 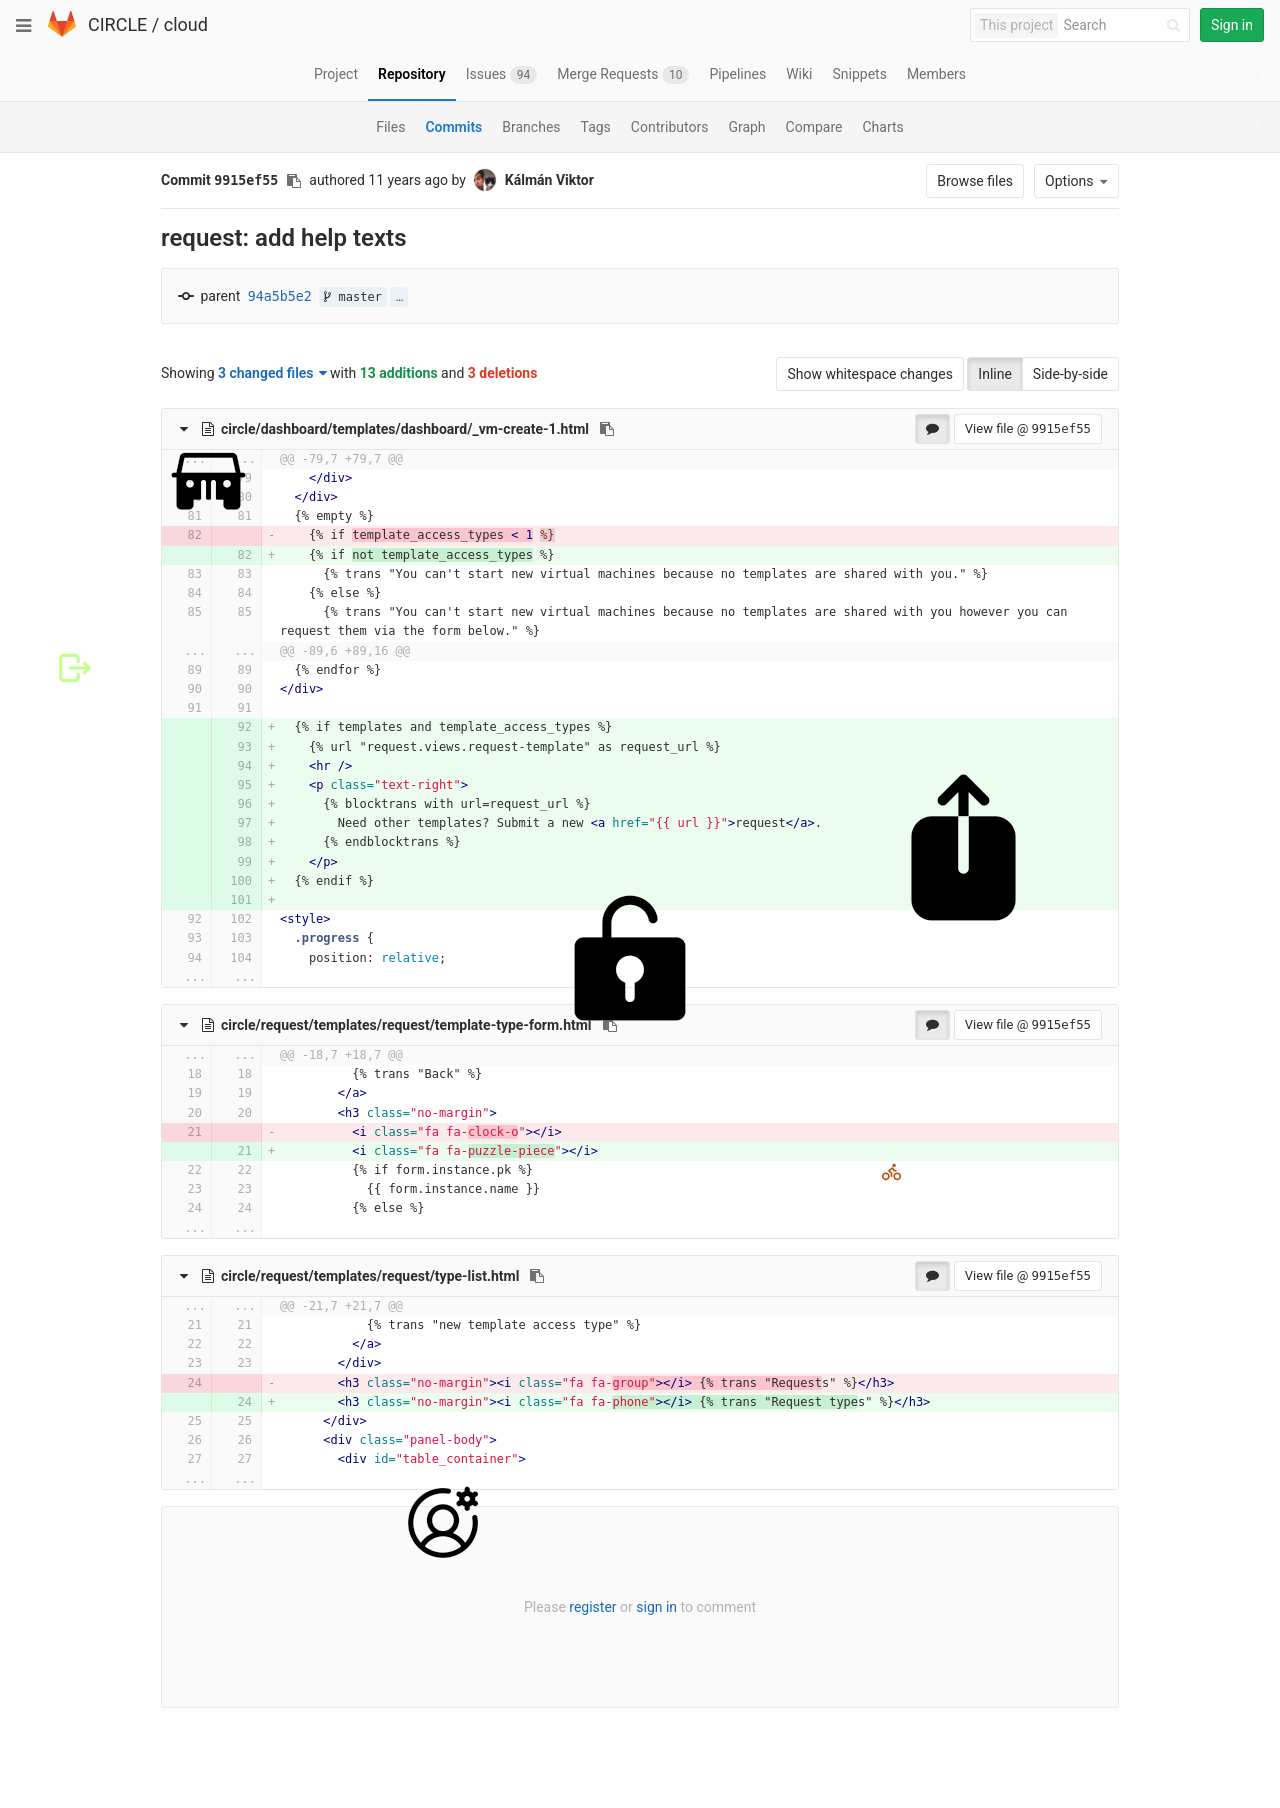 I want to click on select off-road or adventure vehicle type, so click(x=208, y=482).